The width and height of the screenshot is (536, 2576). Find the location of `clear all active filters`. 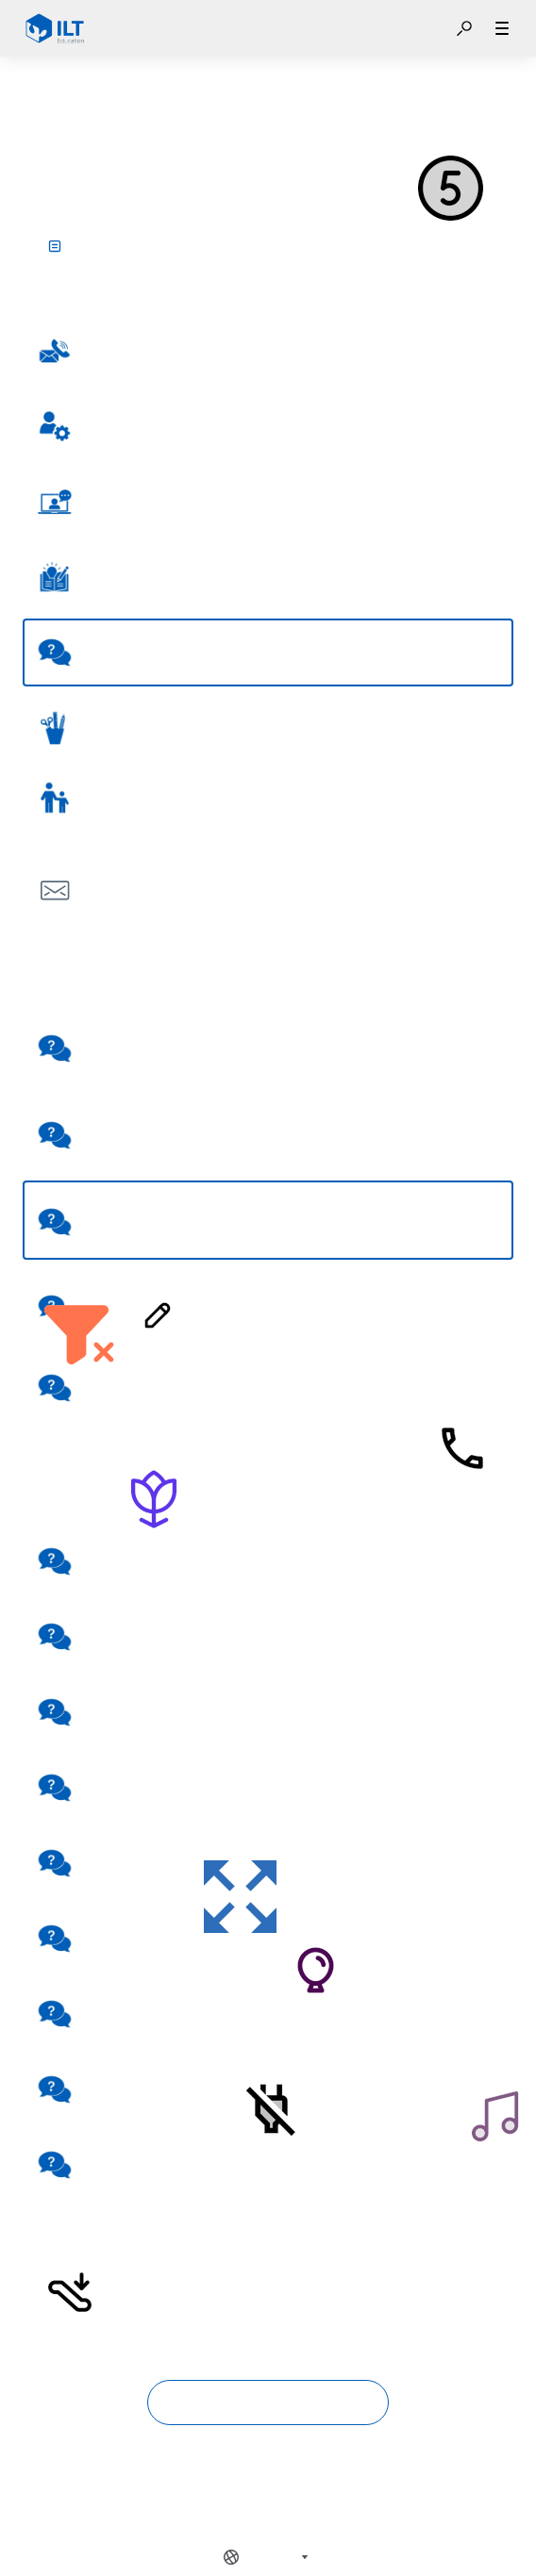

clear all active filters is located at coordinates (76, 1332).